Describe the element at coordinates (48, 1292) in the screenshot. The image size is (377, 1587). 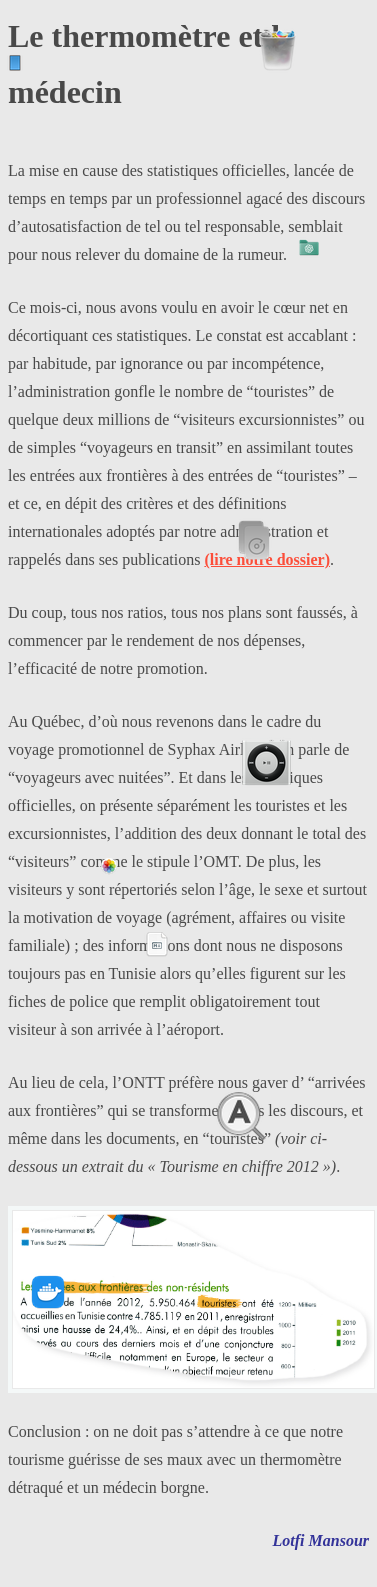
I see `open Docker Desktop application` at that location.